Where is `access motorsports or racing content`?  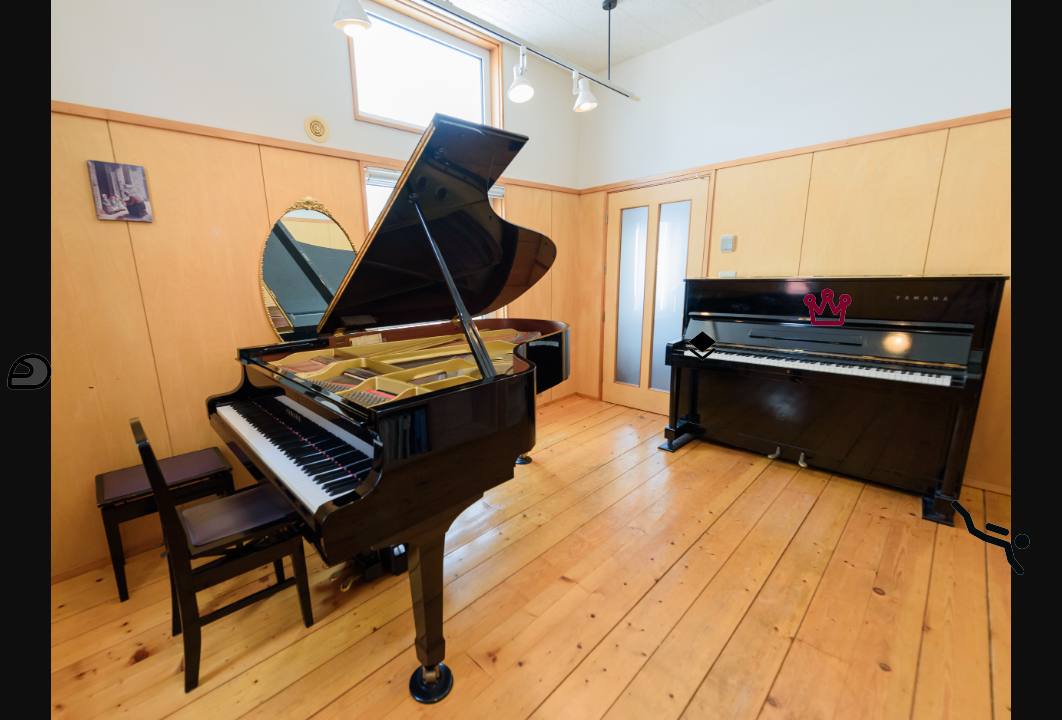 access motorsports or racing content is located at coordinates (29, 371).